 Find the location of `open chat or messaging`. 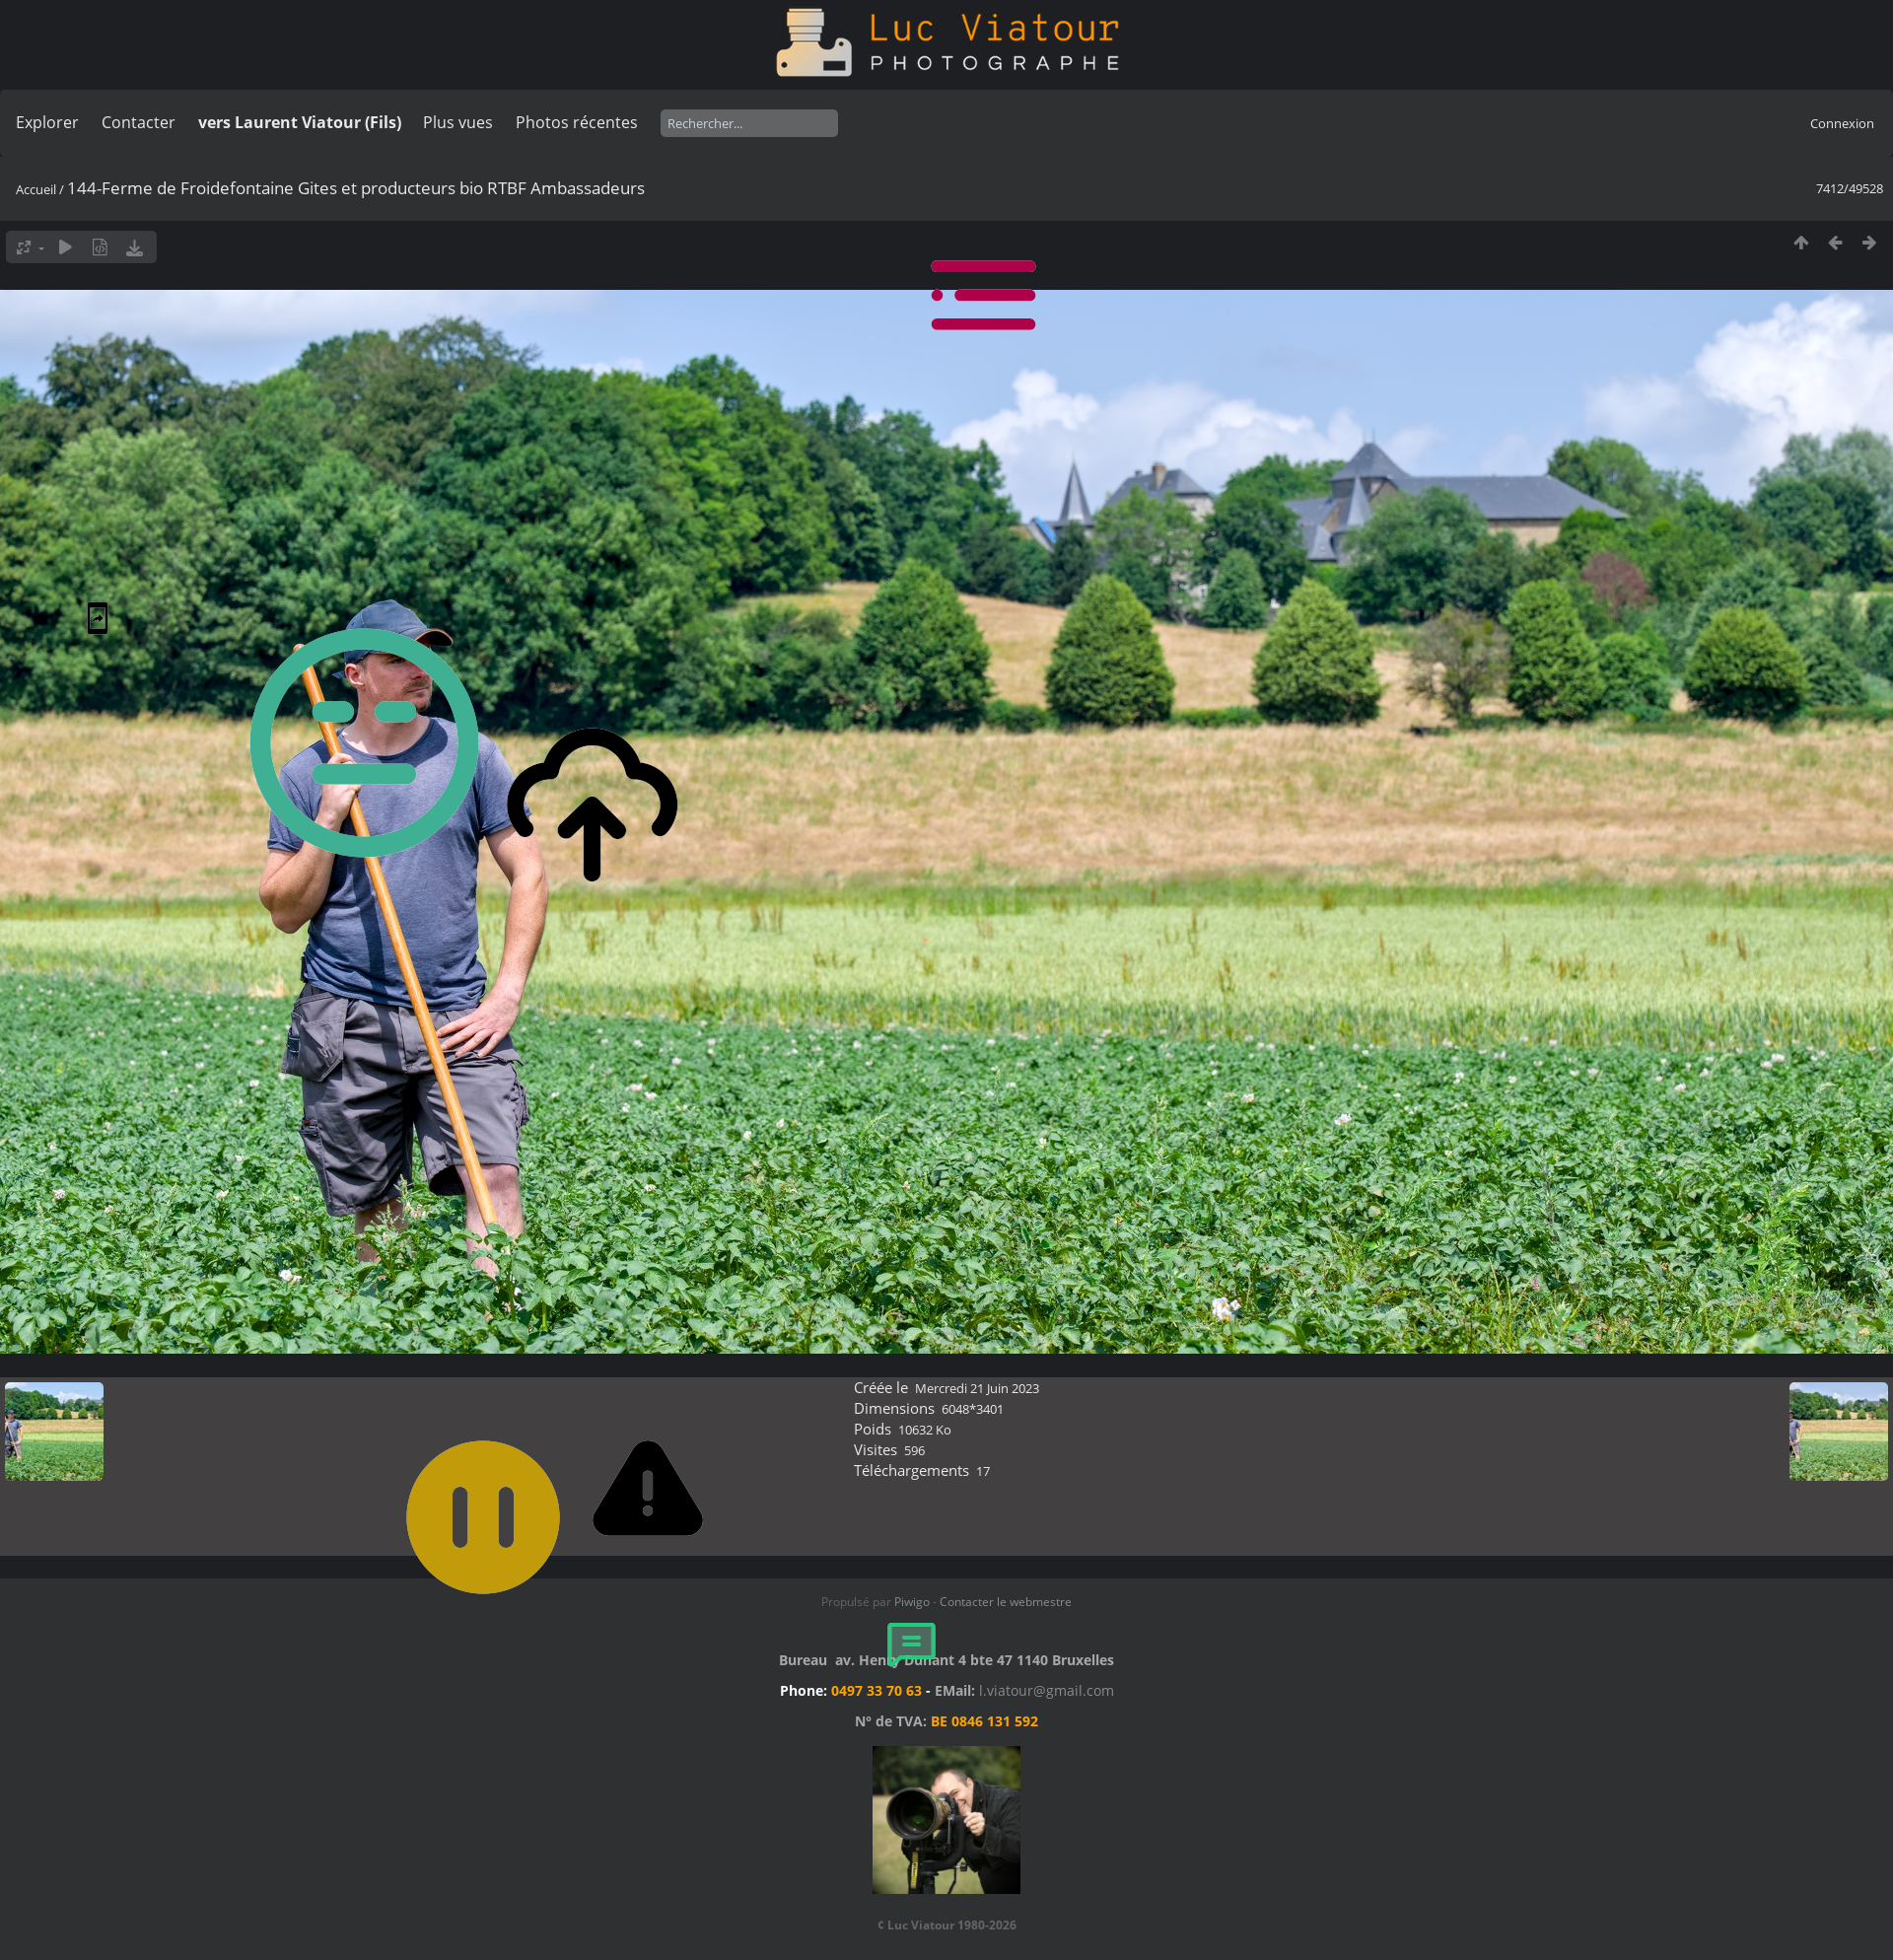

open chat or messaging is located at coordinates (911, 1641).